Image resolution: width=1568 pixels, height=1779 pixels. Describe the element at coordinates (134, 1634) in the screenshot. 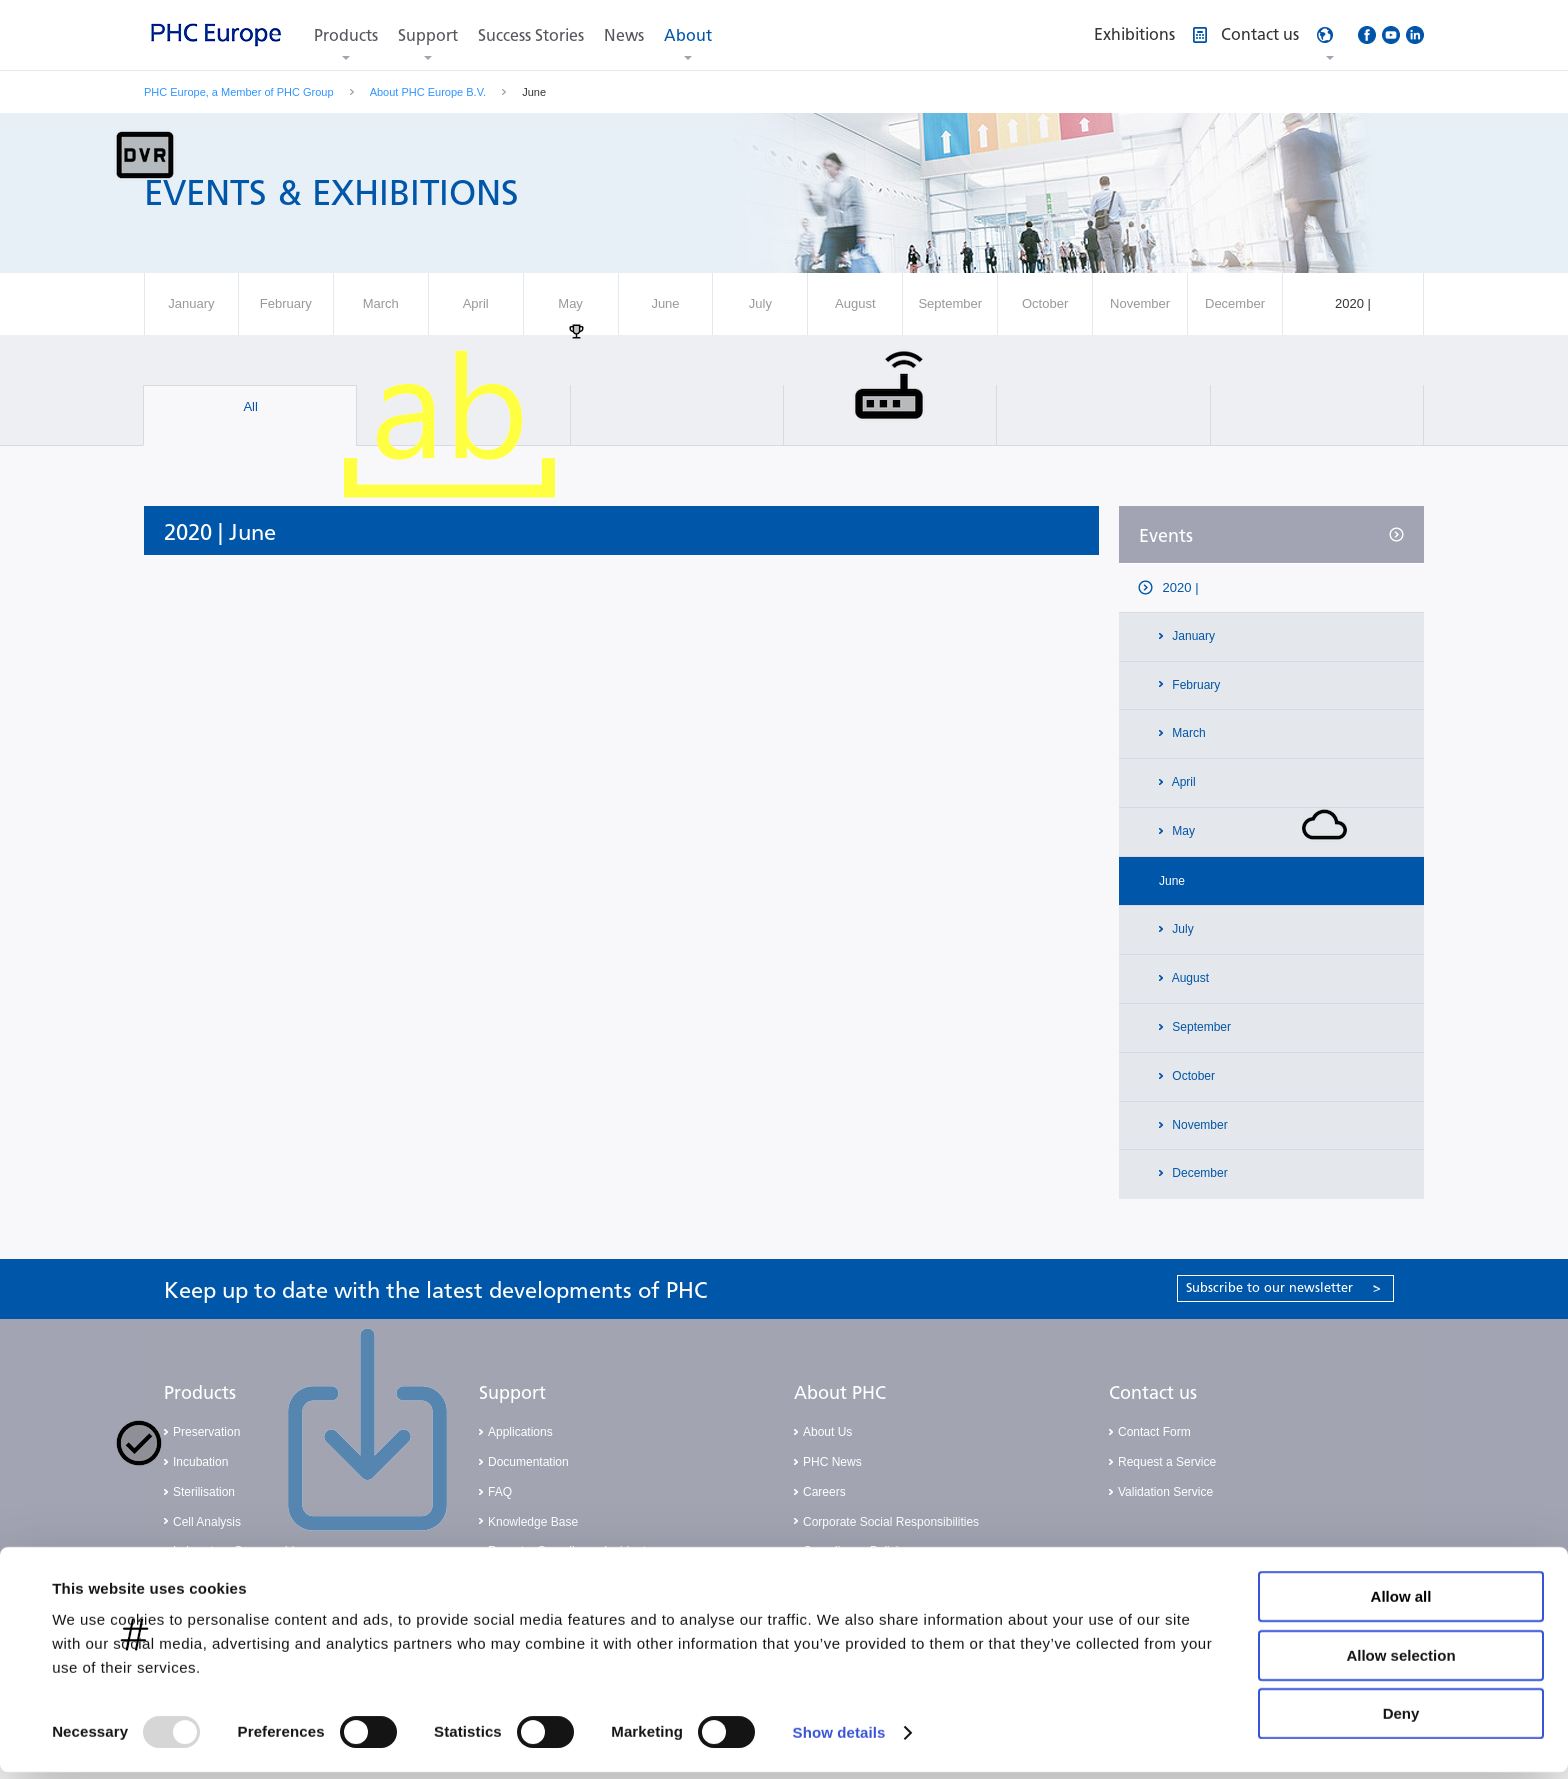

I see `add or search hashtags` at that location.